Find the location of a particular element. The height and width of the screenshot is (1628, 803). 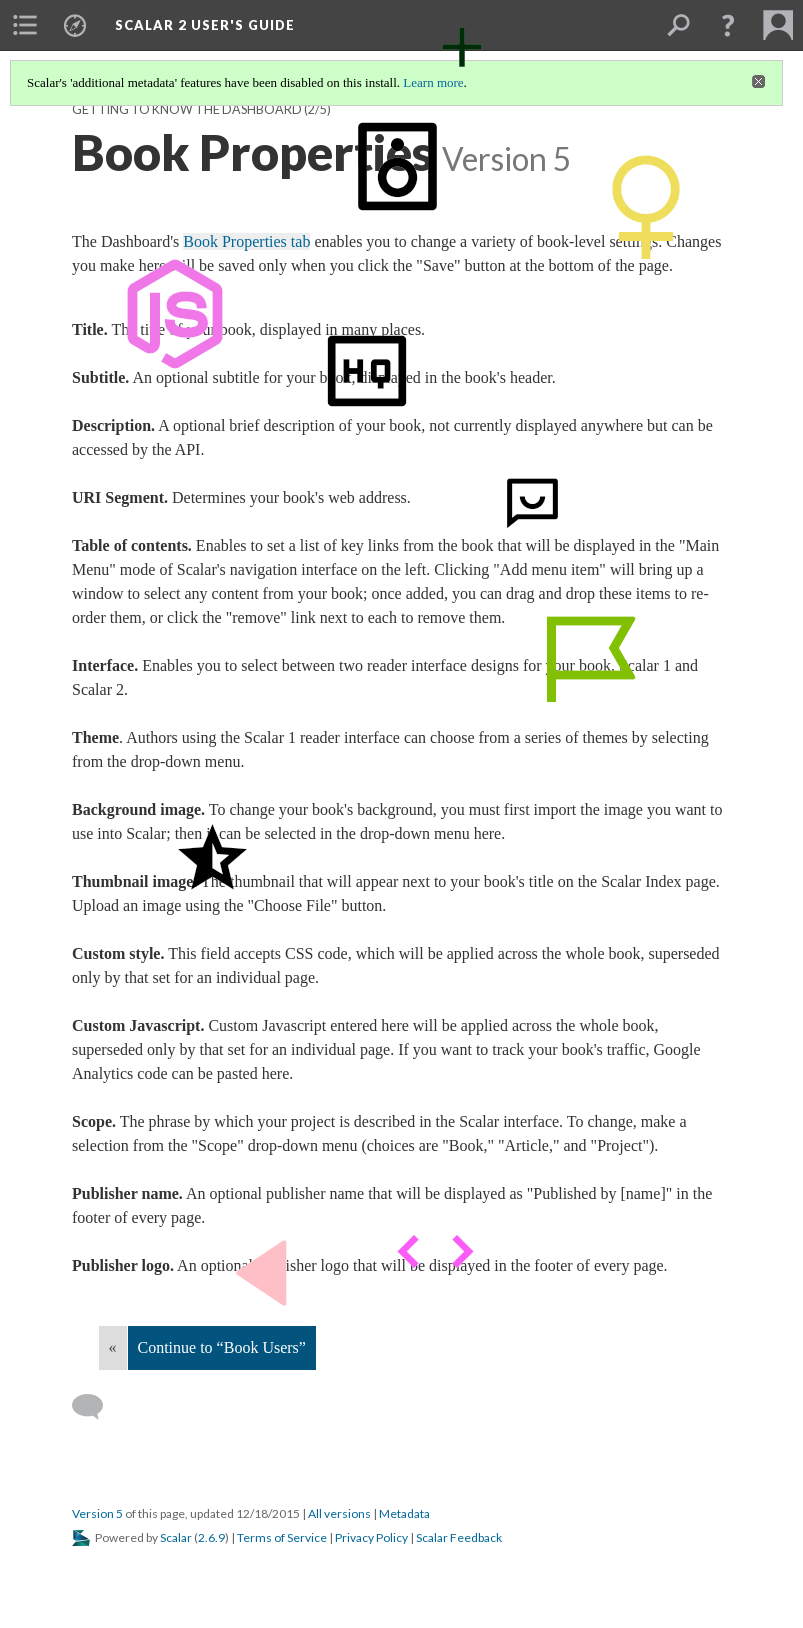

play media in reverse is located at coordinates (269, 1273).